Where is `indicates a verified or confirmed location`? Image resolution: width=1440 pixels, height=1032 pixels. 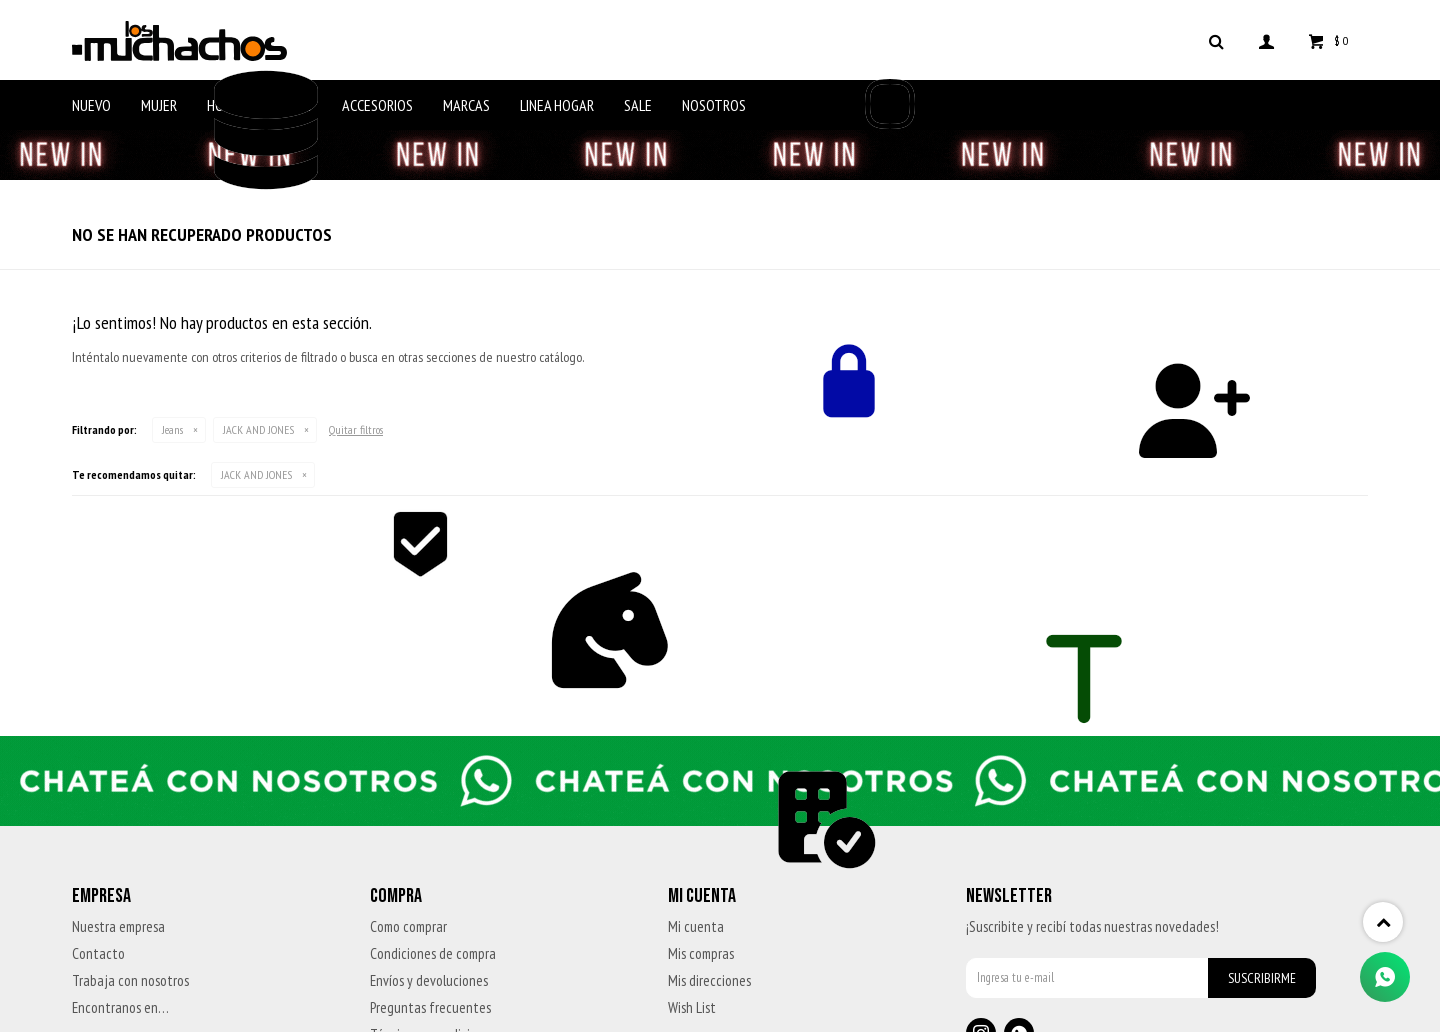
indicates a verified or confirmed location is located at coordinates (420, 544).